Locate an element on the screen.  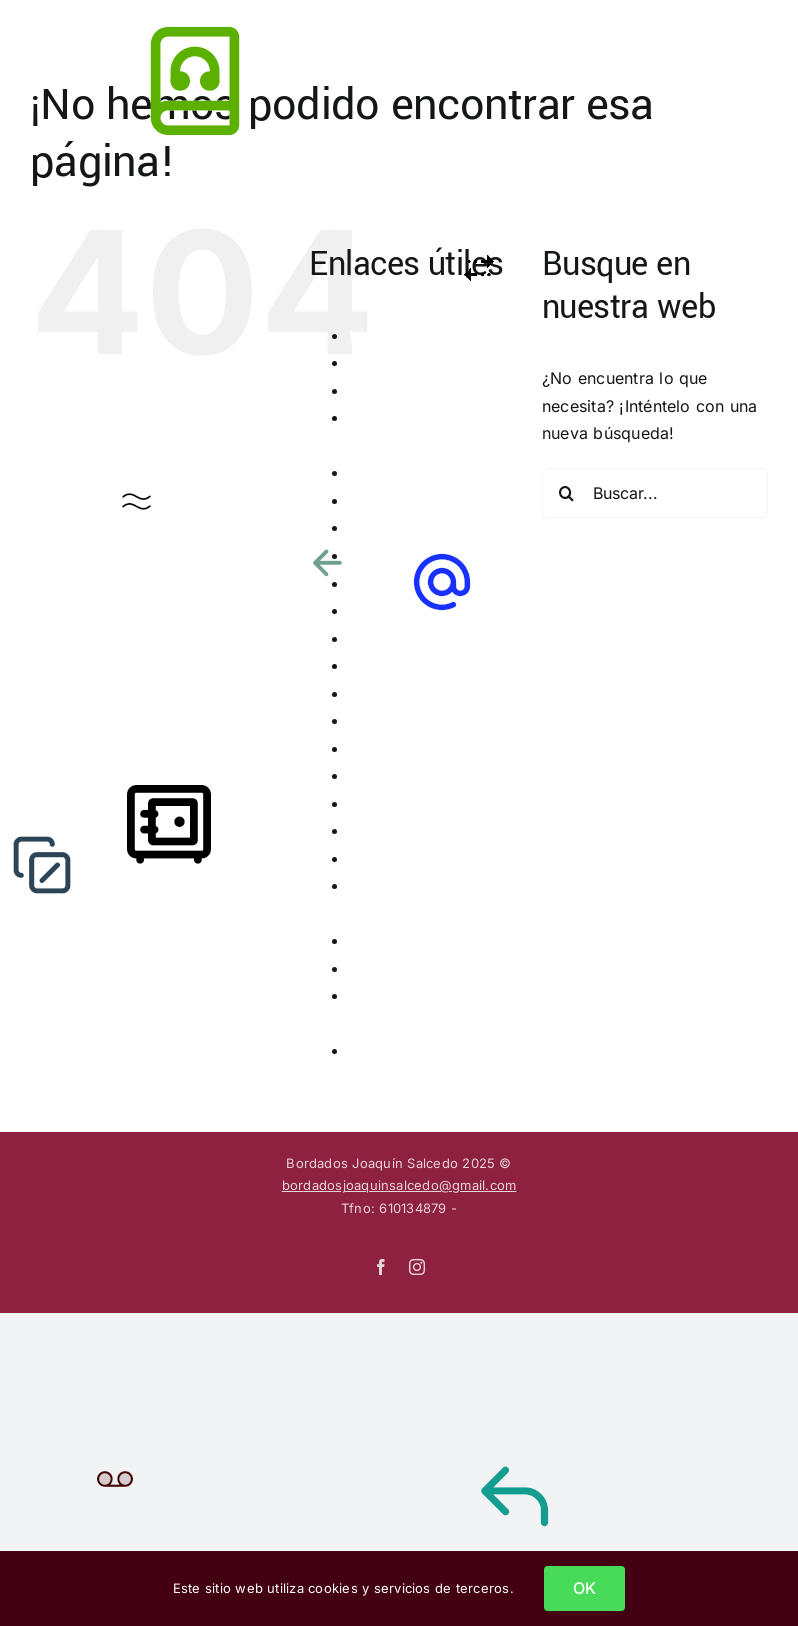
access voicemail messages is located at coordinates (115, 1479).